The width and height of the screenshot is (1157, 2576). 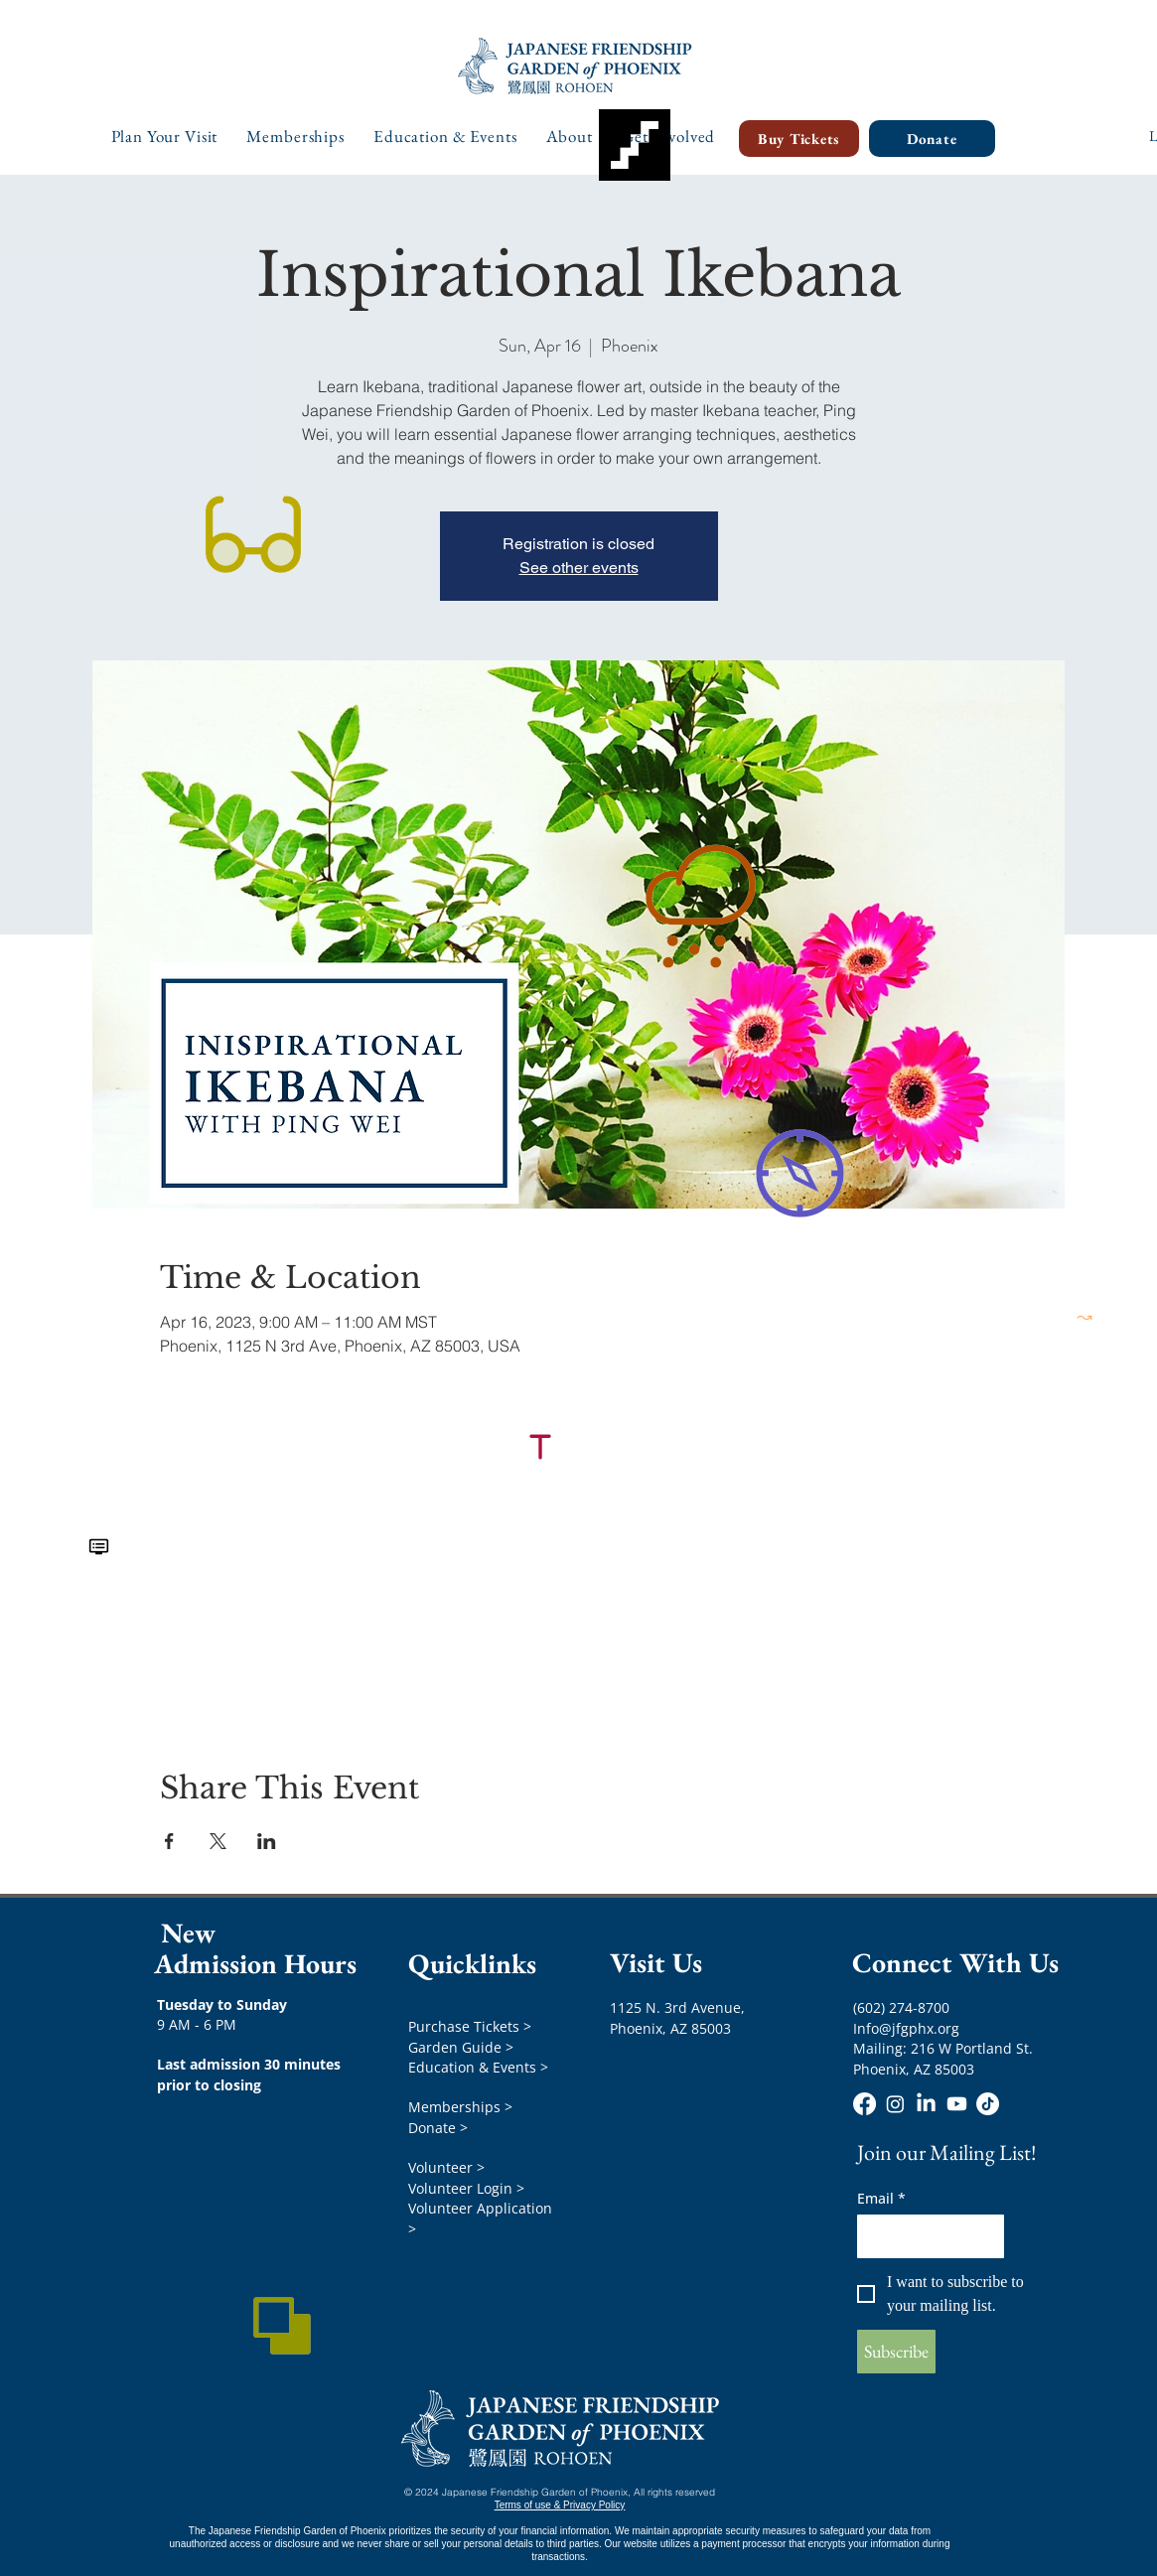 I want to click on indicates an upward trend or growth, so click(x=1085, y=1318).